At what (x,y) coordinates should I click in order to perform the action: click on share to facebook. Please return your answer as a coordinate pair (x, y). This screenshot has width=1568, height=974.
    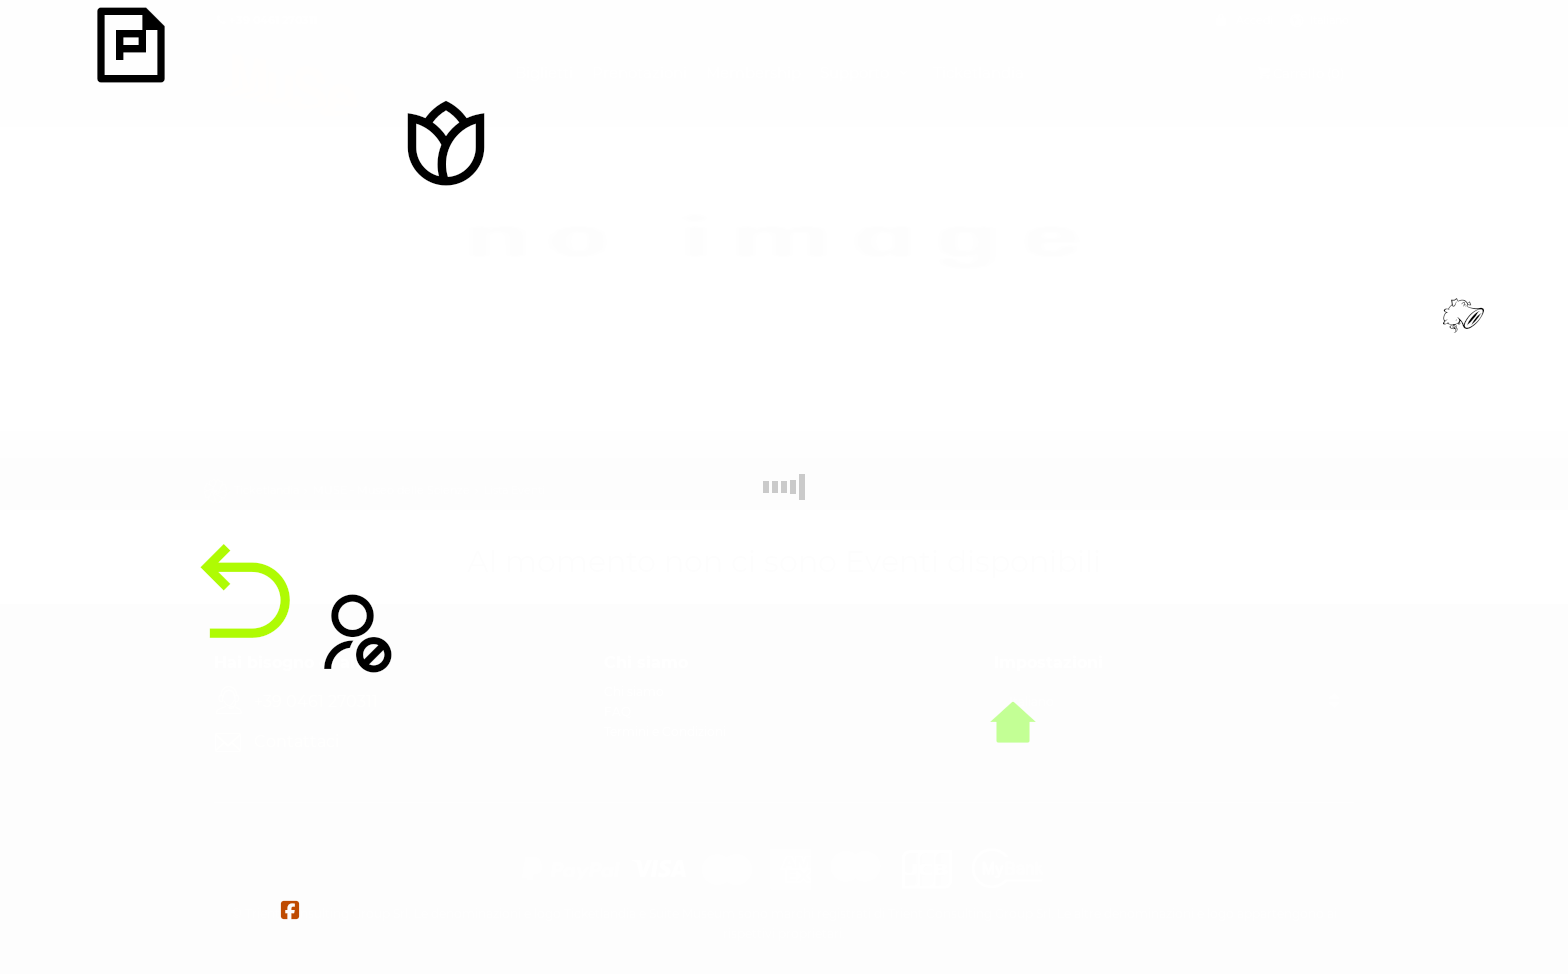
    Looking at the image, I should click on (290, 910).